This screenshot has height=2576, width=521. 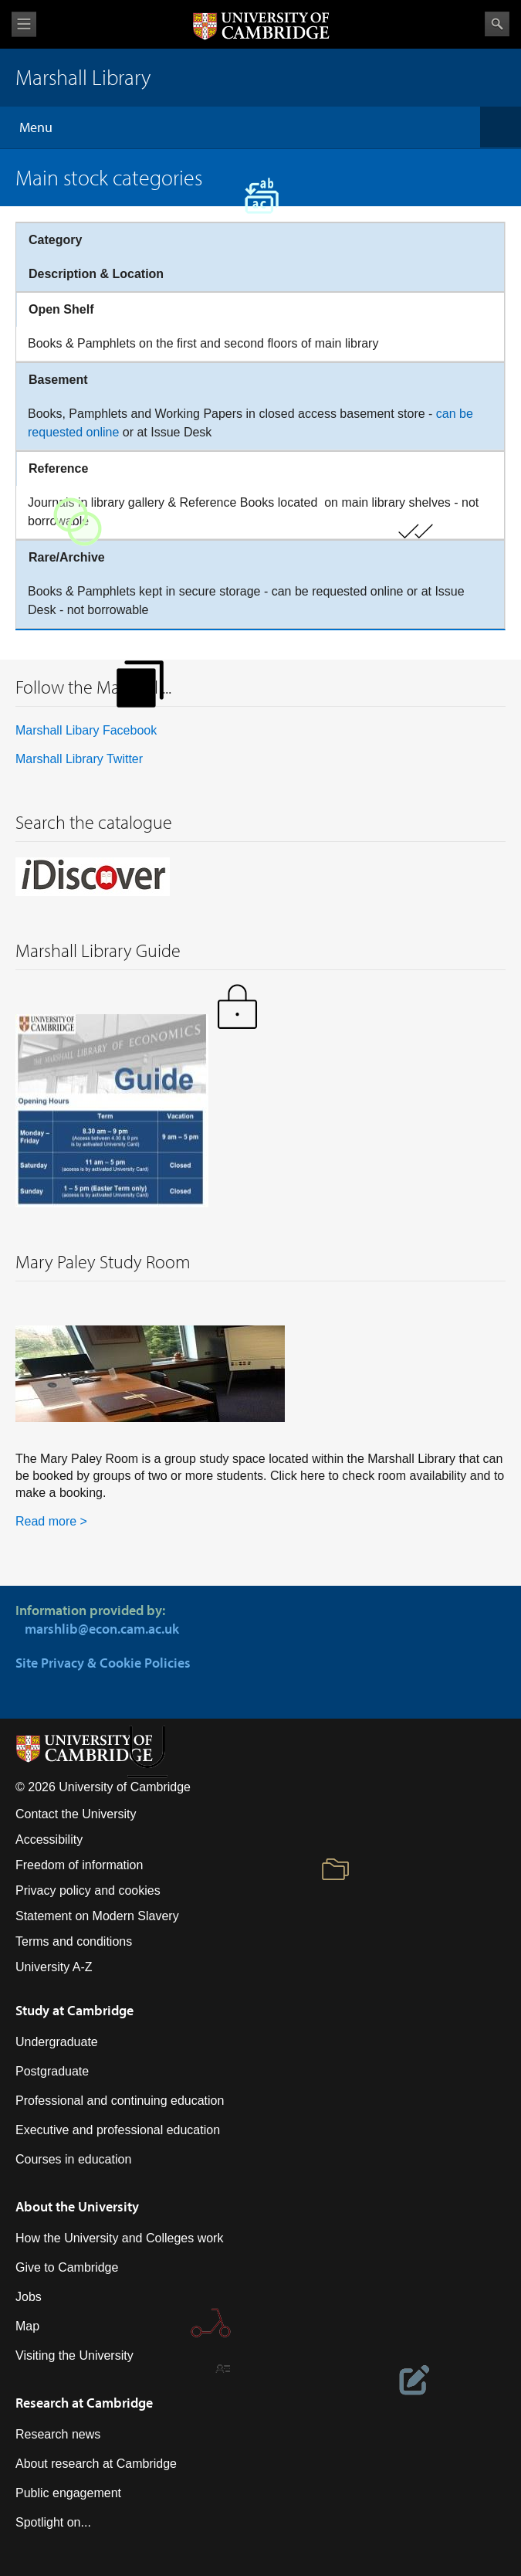 I want to click on copy to clipboard, so click(x=140, y=684).